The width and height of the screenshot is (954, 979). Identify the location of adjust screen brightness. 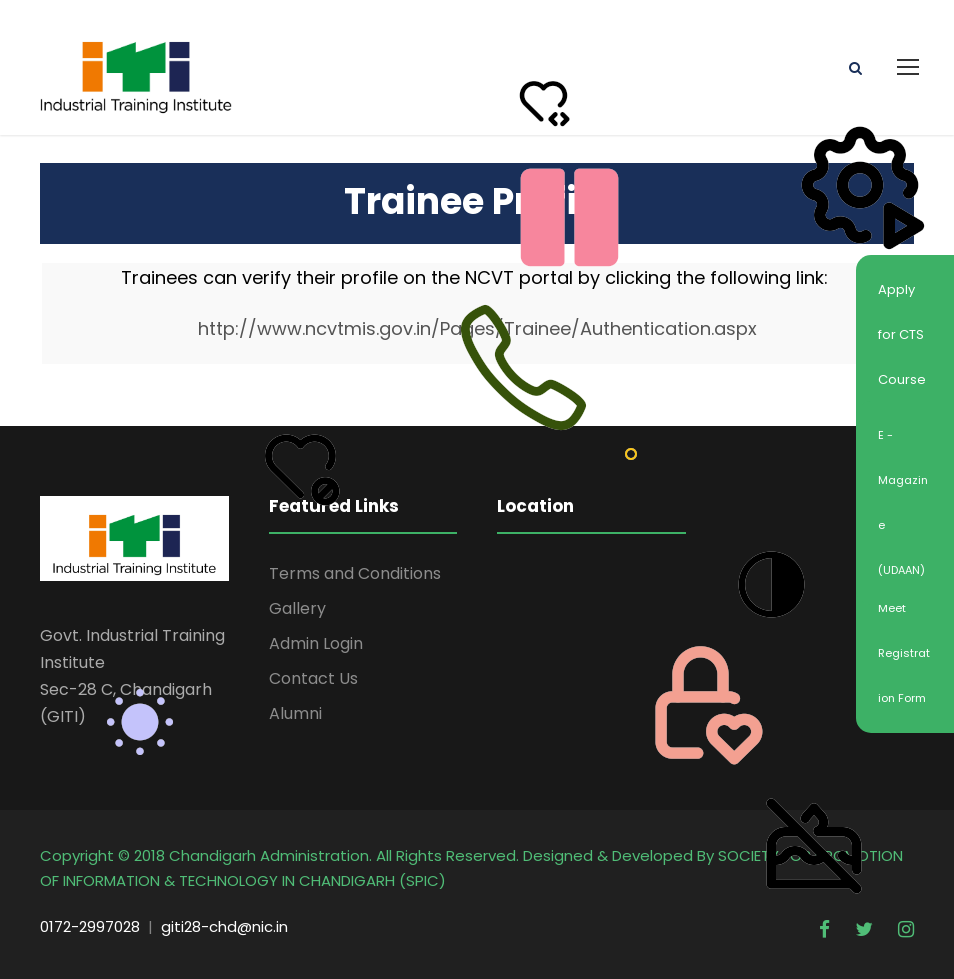
(771, 584).